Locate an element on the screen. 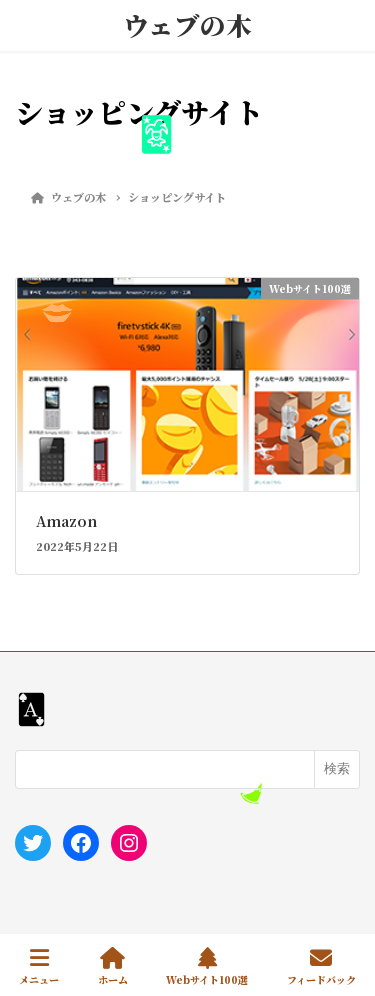 The height and width of the screenshot is (996, 375). access voice or speech features is located at coordinates (57, 313).